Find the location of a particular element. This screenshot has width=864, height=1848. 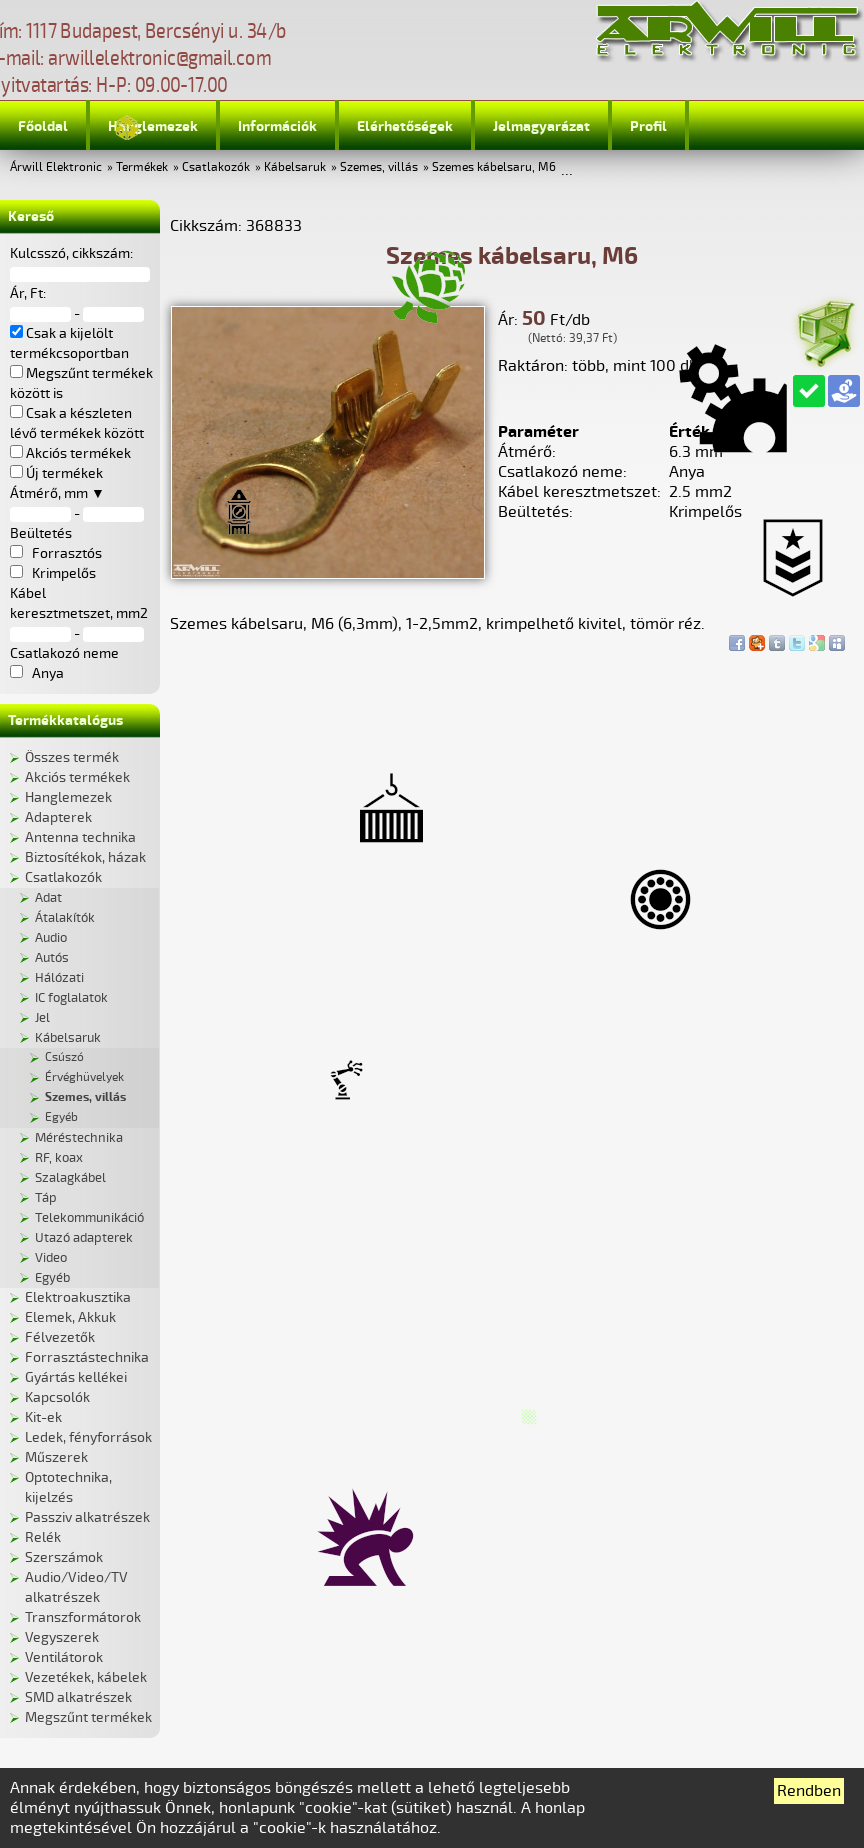

view clock tower landmark or building is located at coordinates (239, 512).